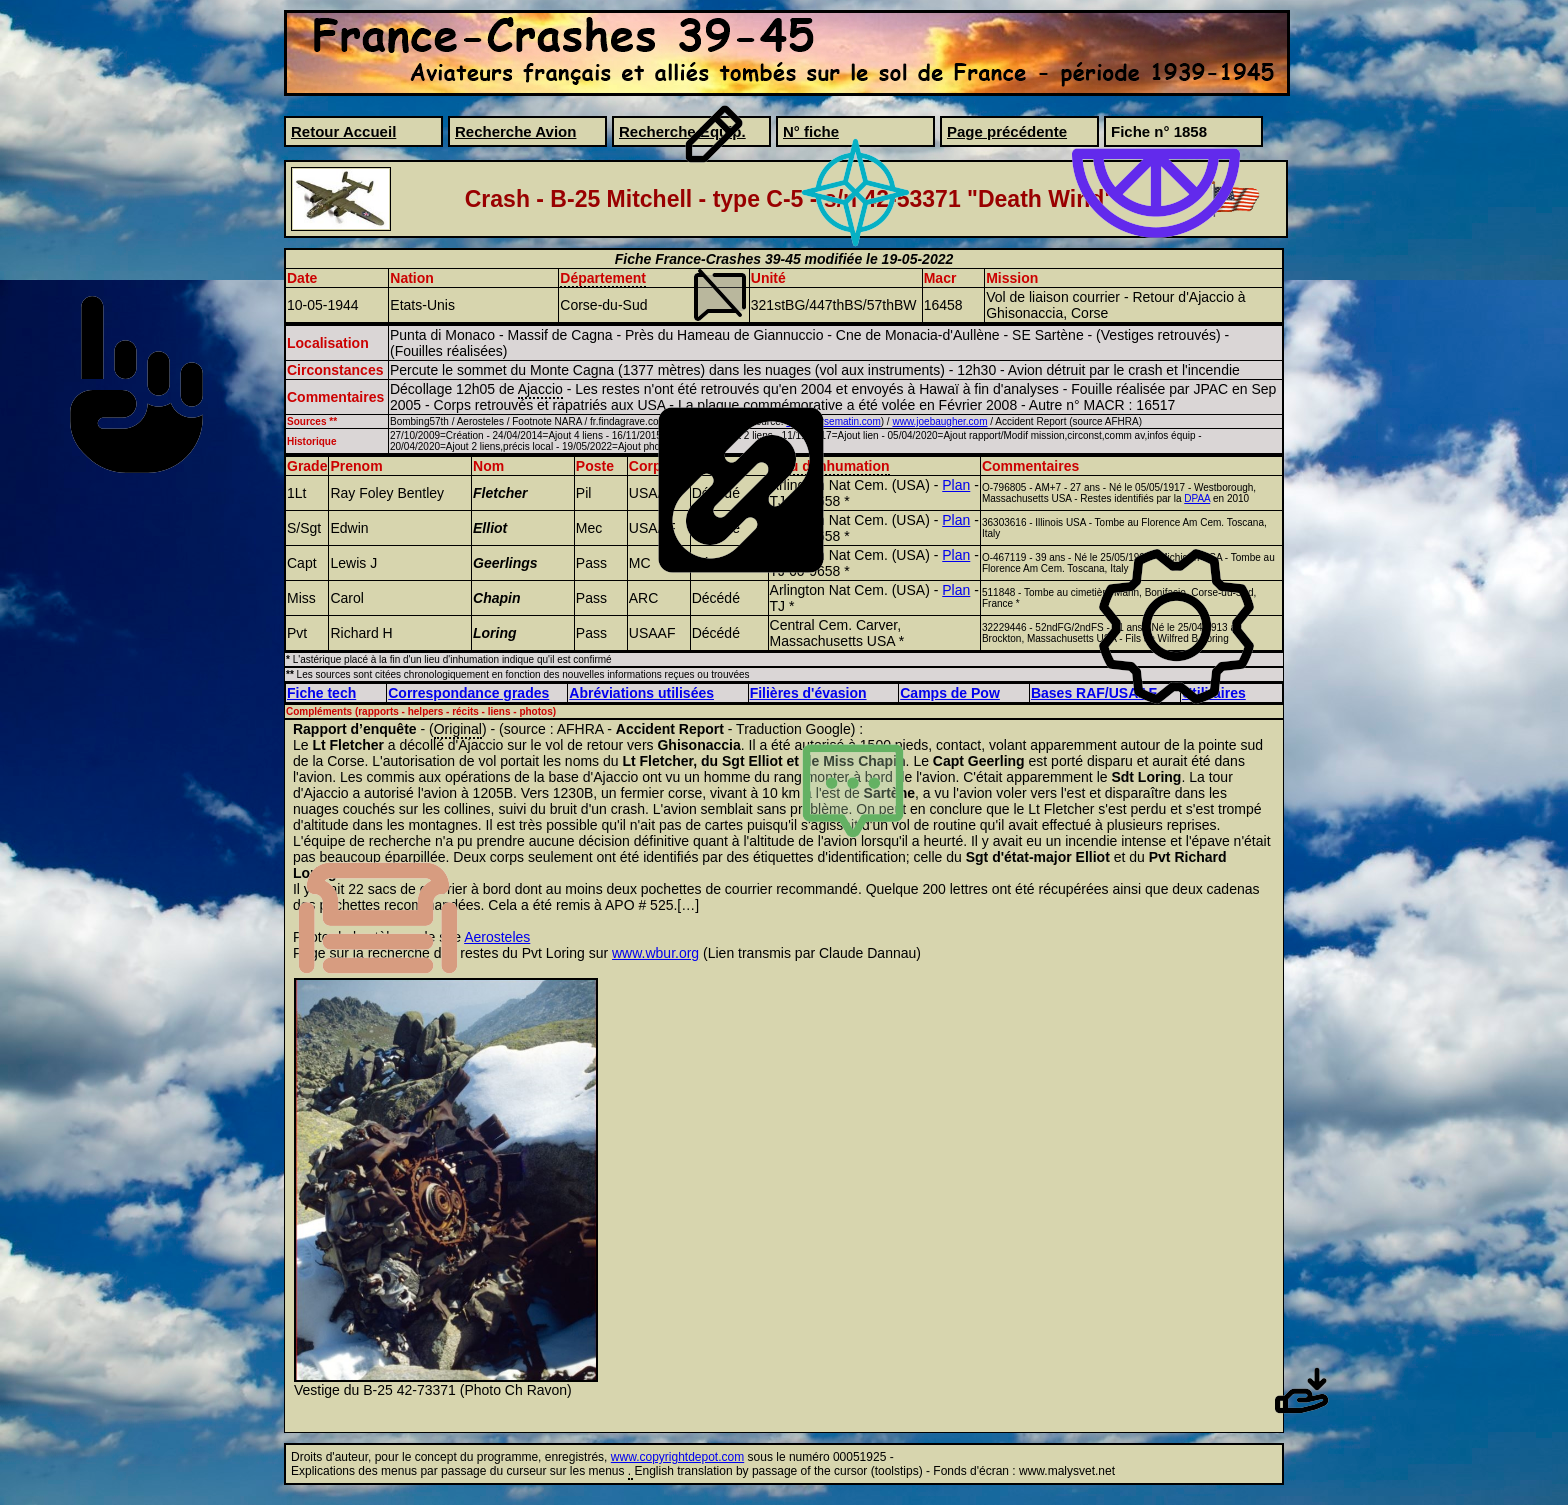 The image size is (1568, 1505). Describe the element at coordinates (136, 384) in the screenshot. I see `tap to select or indicate a point of interest` at that location.